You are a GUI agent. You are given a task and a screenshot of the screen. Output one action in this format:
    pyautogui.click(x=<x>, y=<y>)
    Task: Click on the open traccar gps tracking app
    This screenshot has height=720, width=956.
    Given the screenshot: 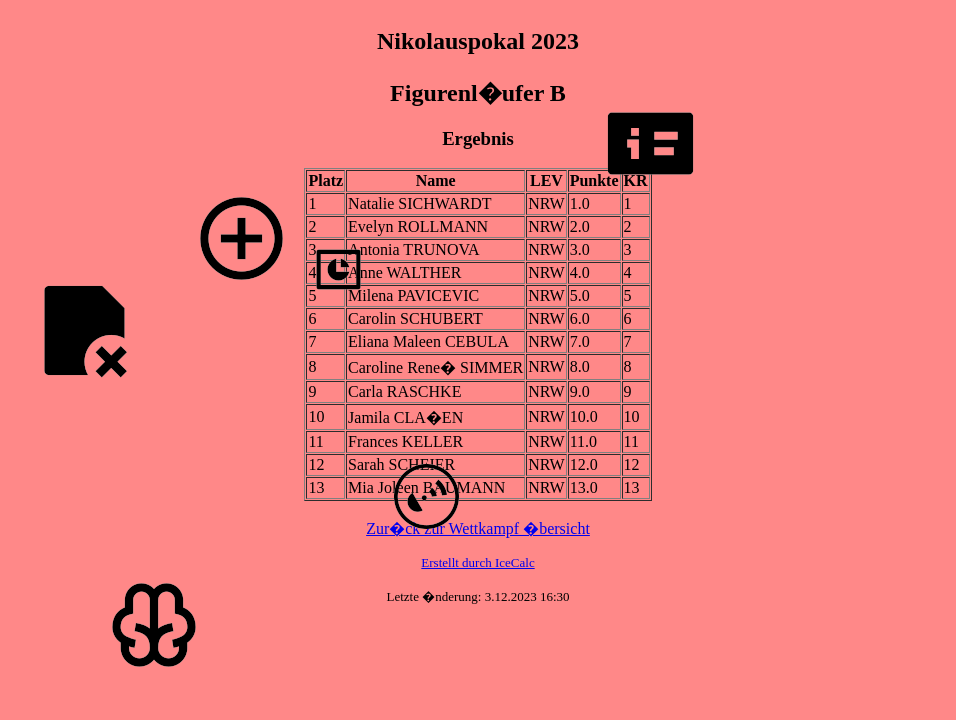 What is the action you would take?
    pyautogui.click(x=426, y=496)
    